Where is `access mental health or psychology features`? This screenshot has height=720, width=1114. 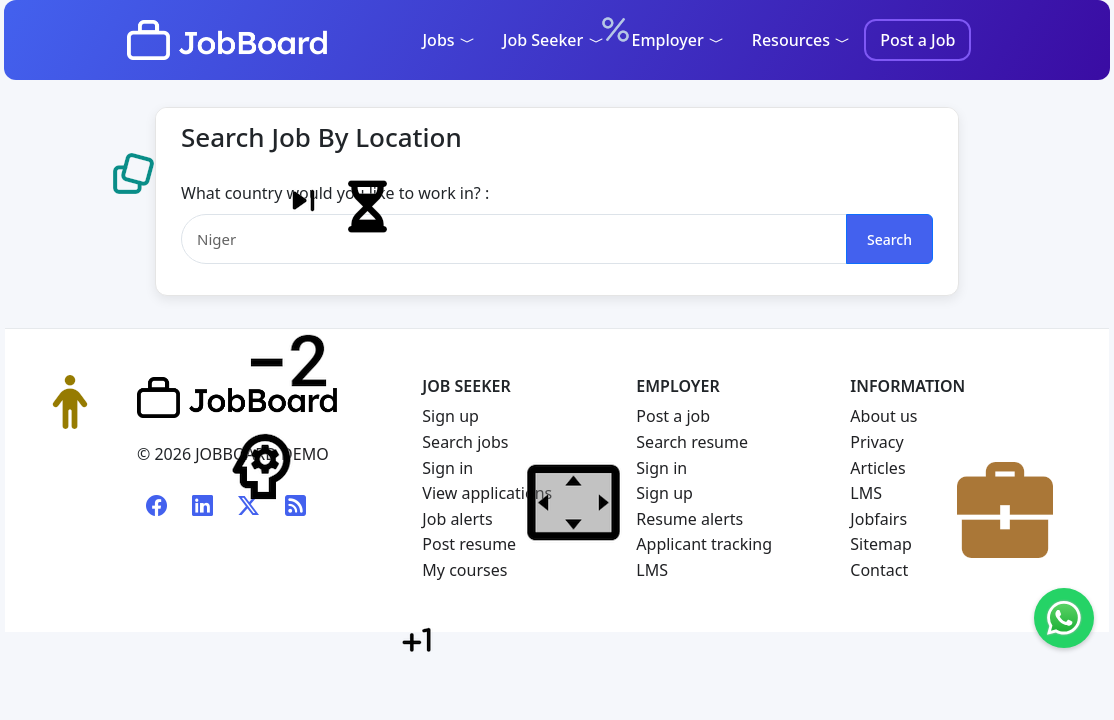
access mental health or psychology features is located at coordinates (261, 466).